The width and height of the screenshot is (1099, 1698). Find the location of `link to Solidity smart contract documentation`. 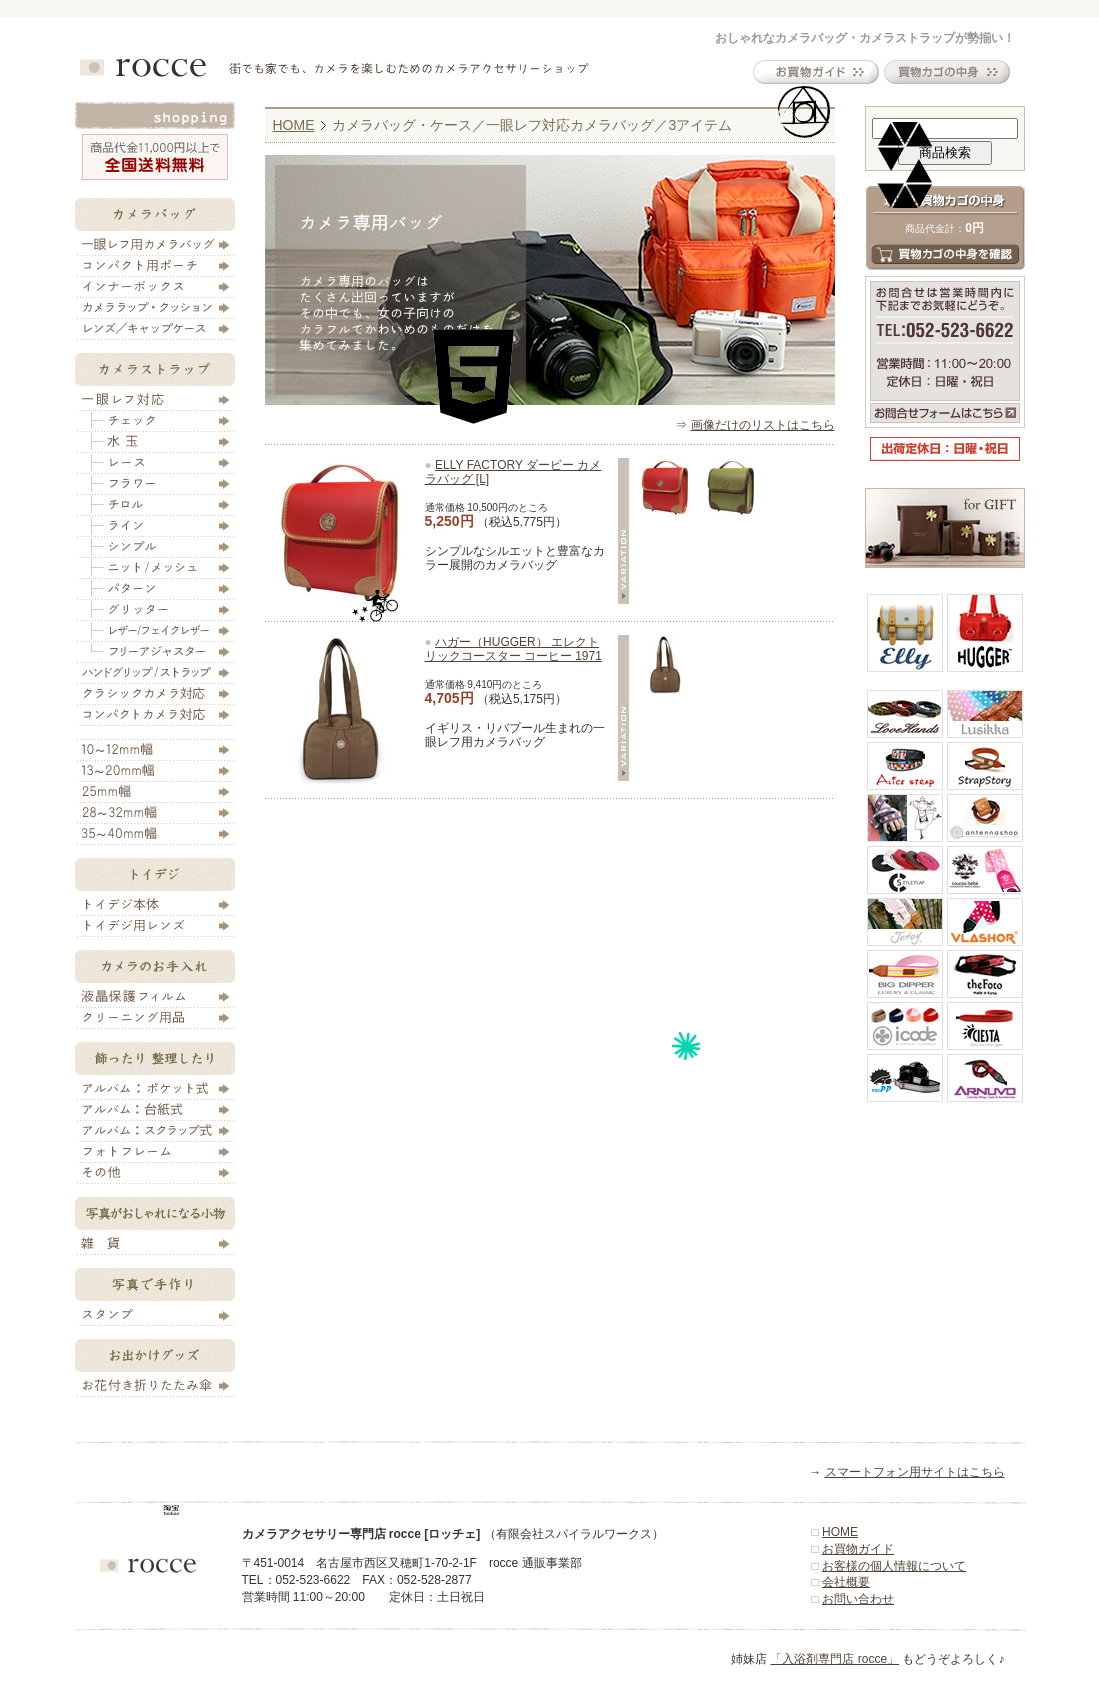

link to Solidity smart contract documentation is located at coordinates (905, 165).